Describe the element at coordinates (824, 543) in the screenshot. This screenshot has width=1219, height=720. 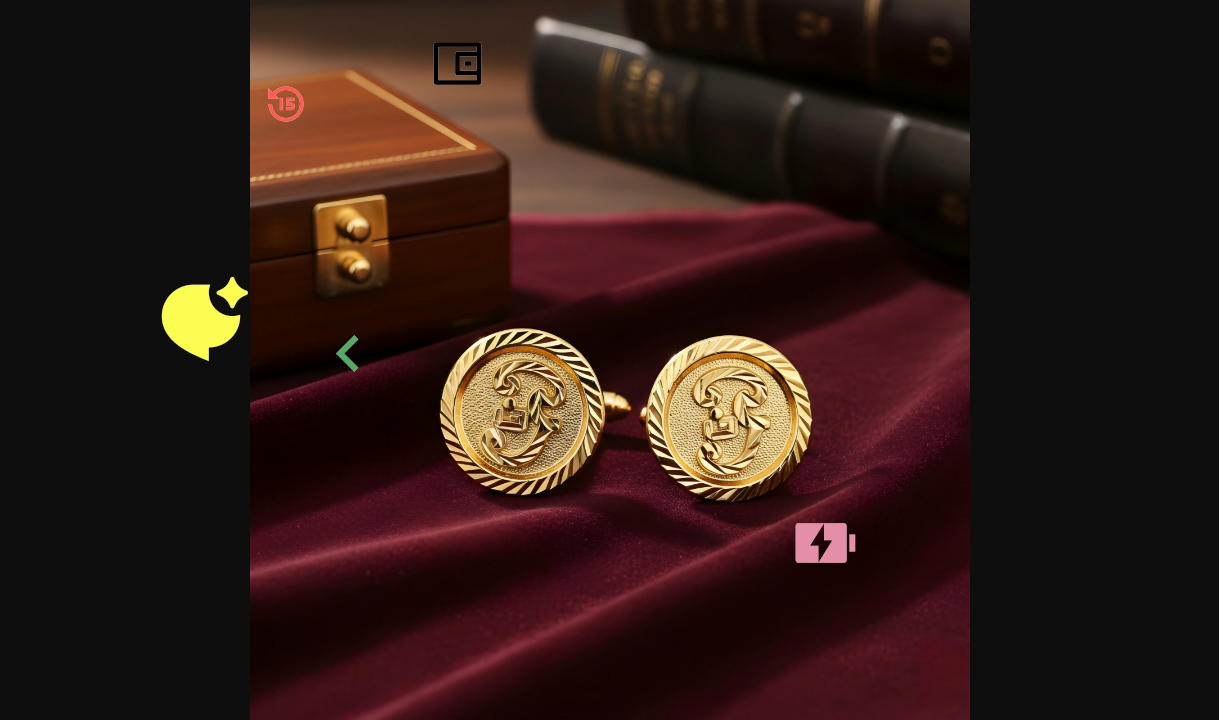
I see `indicates battery is currently charging` at that location.